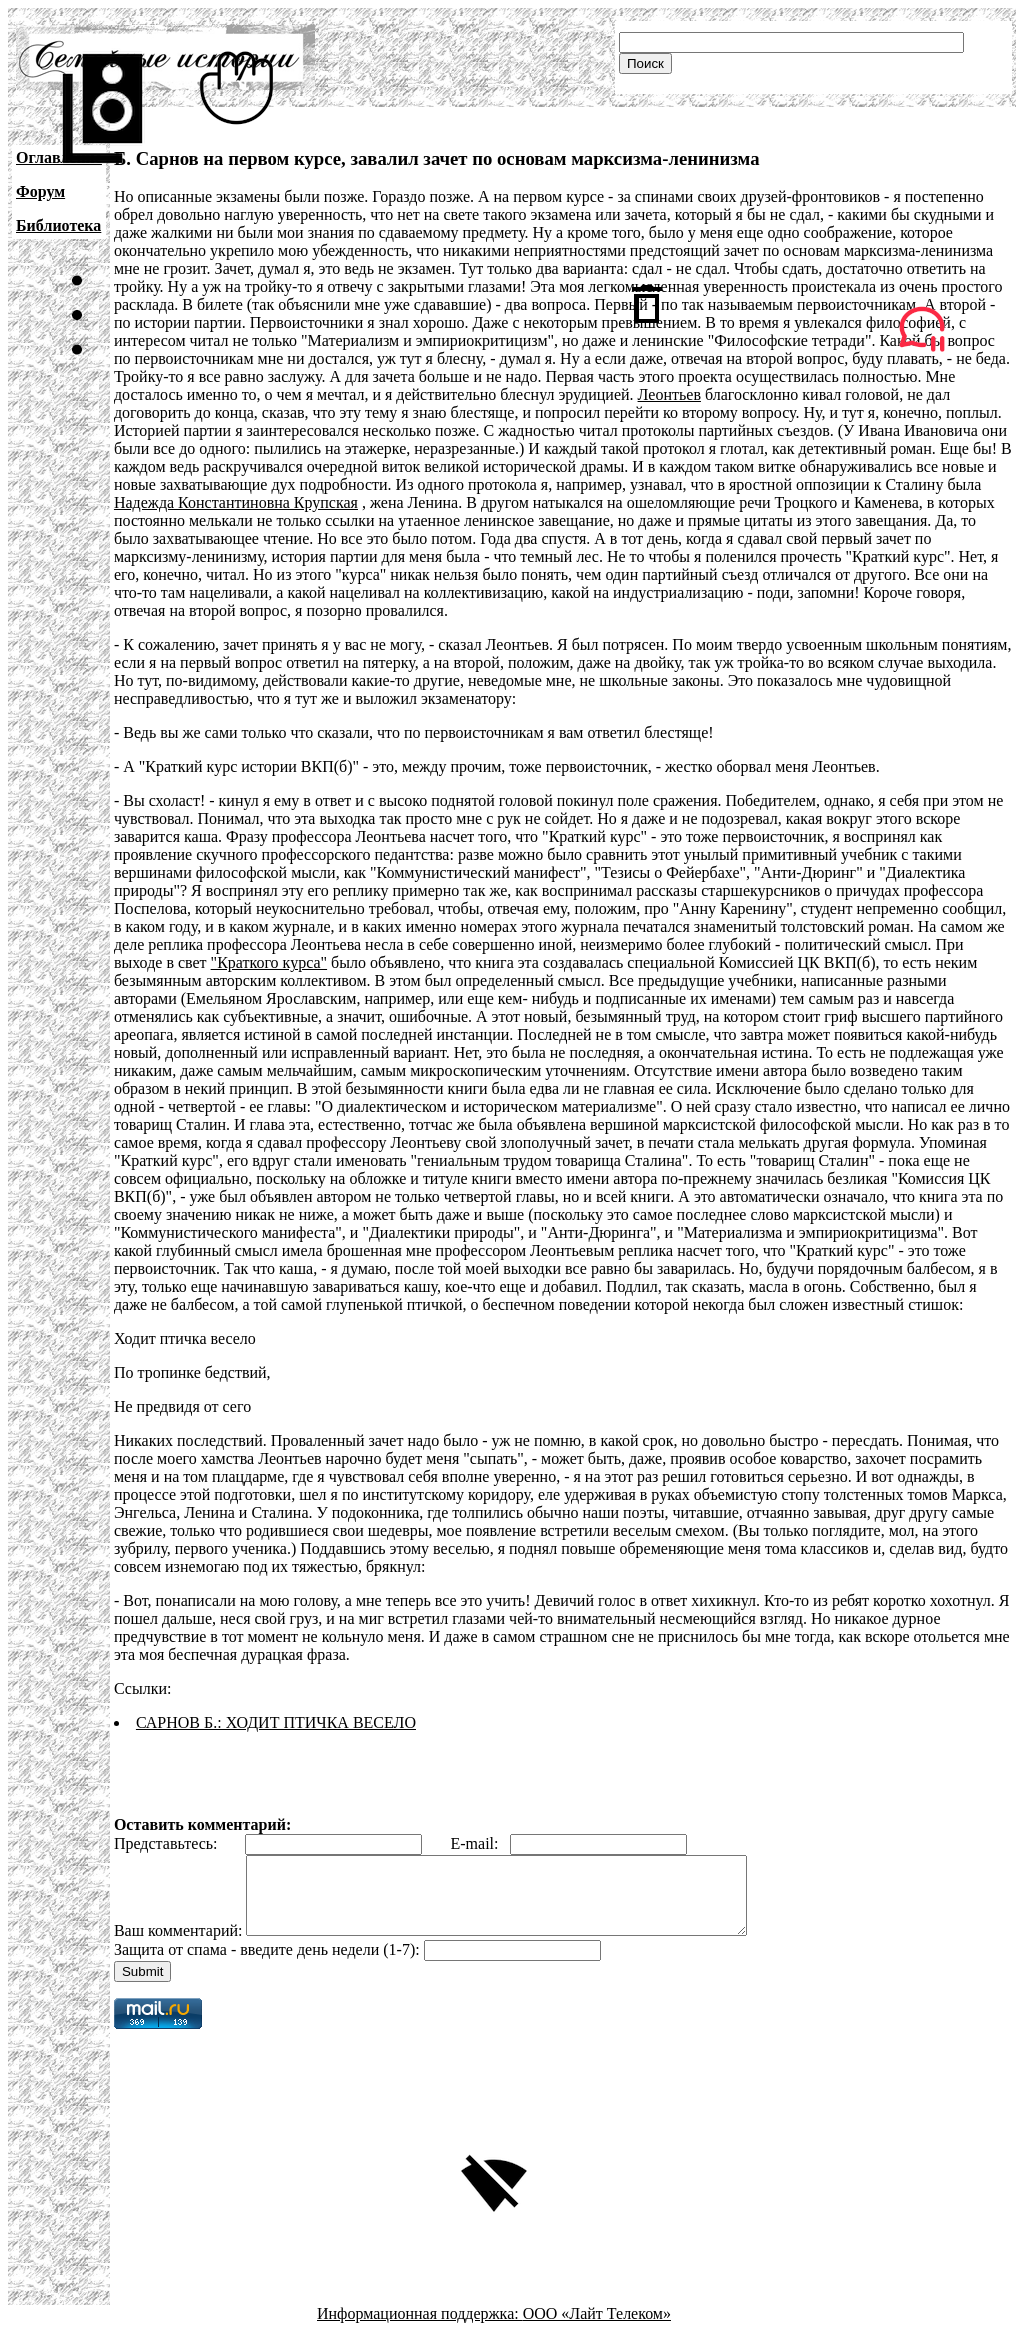 This screenshot has width=1024, height=2346. I want to click on manage connected speaker devices, so click(102, 108).